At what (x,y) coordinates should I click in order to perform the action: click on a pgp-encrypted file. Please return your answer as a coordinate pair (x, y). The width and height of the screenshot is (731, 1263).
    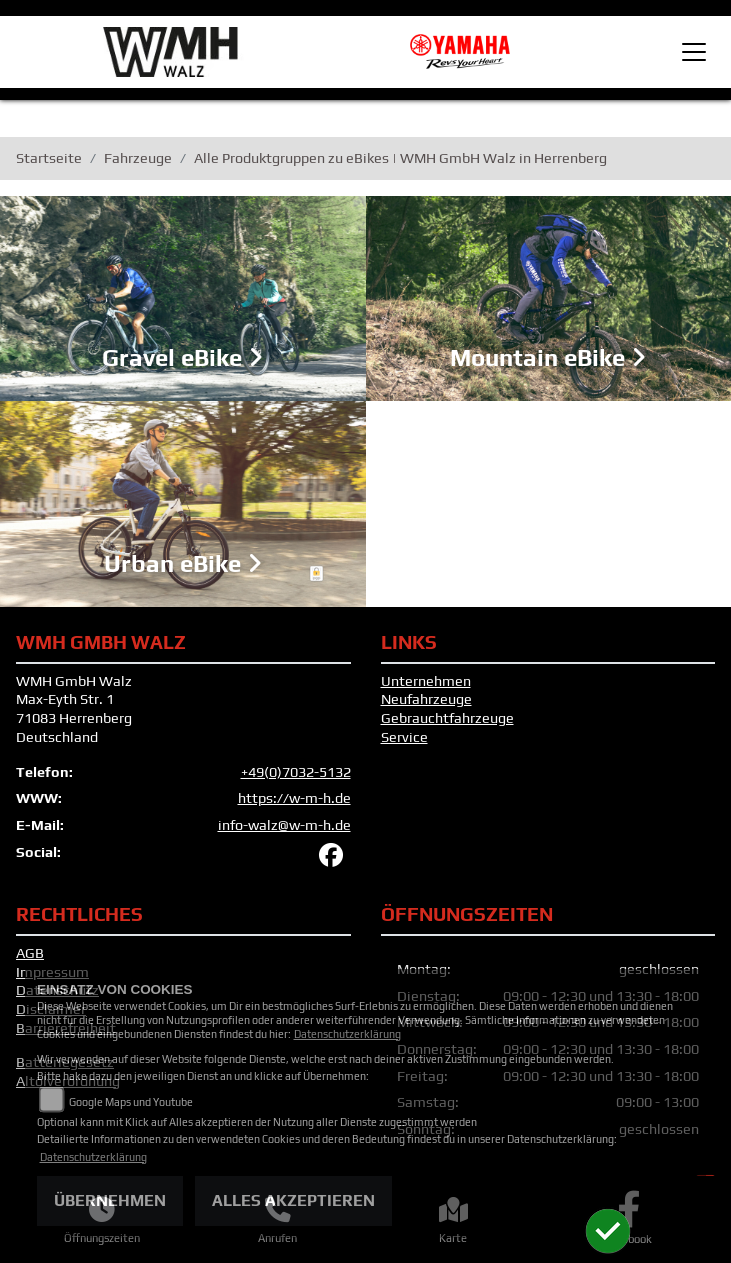
    Looking at the image, I should click on (316, 573).